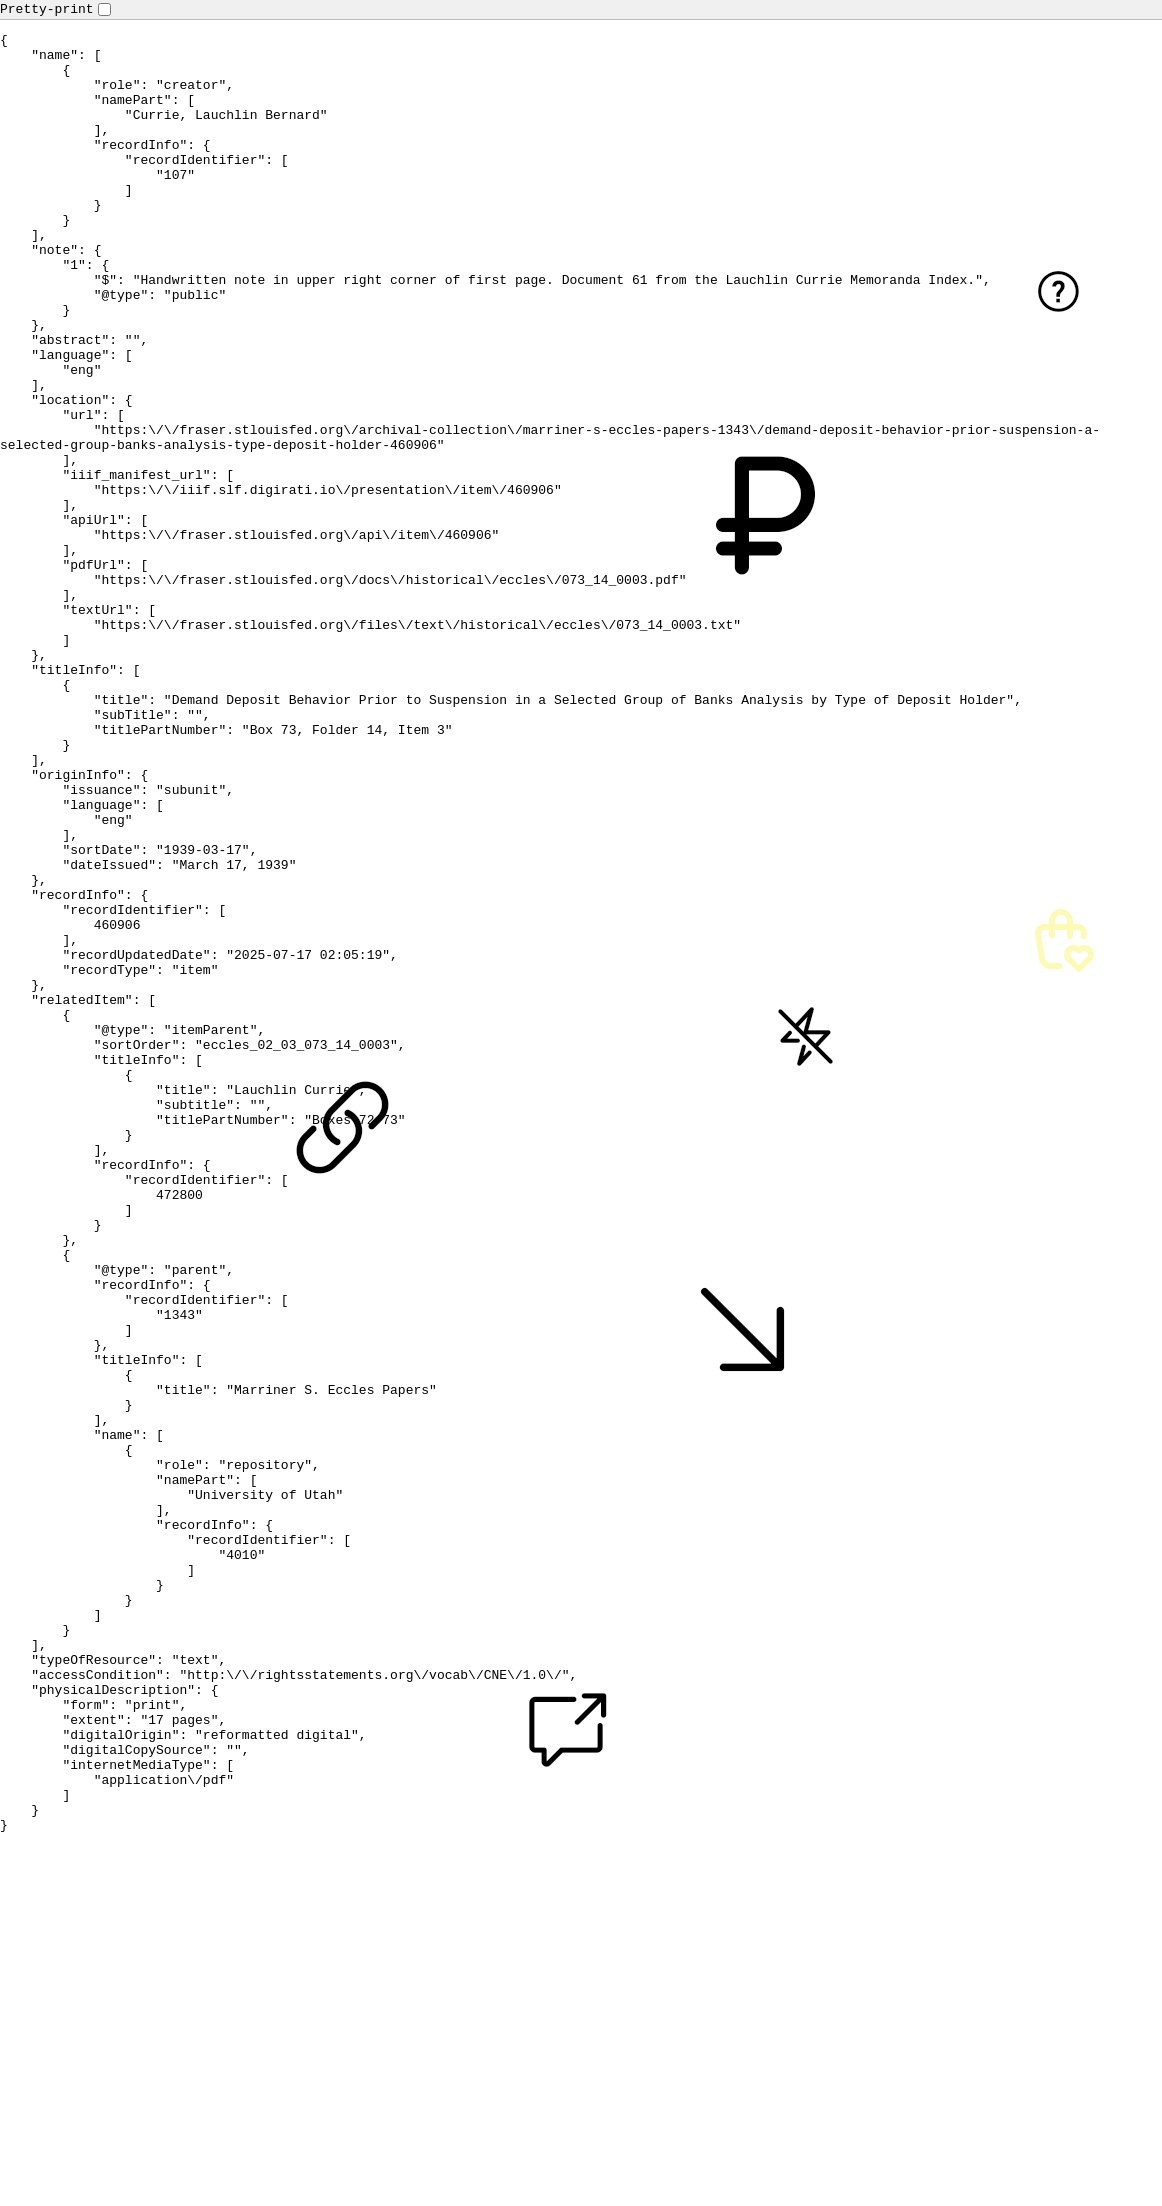 The height and width of the screenshot is (2206, 1162). Describe the element at coordinates (765, 515) in the screenshot. I see `indicates russian ruble currency` at that location.